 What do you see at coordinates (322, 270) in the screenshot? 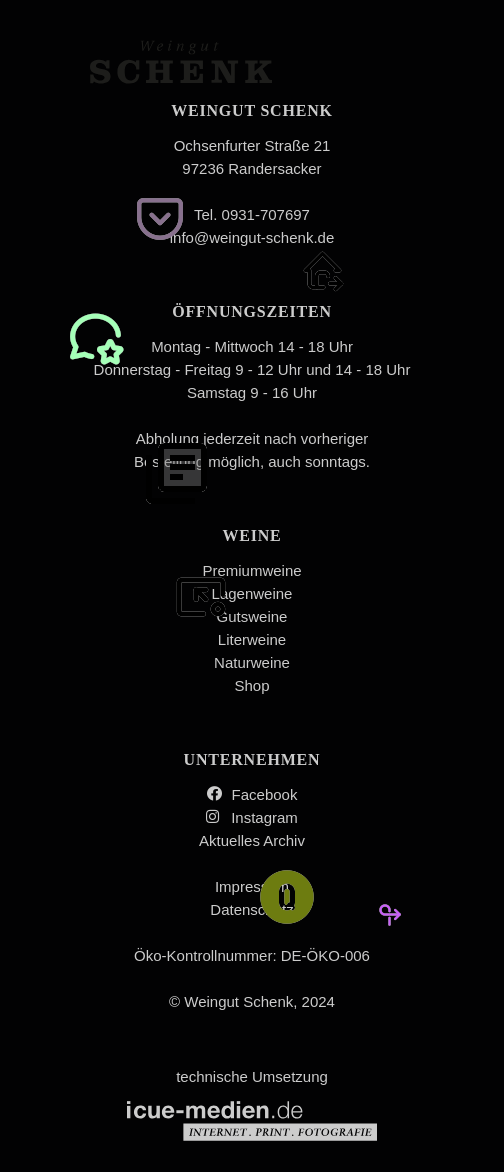
I see `move or relocate to a new home` at bounding box center [322, 270].